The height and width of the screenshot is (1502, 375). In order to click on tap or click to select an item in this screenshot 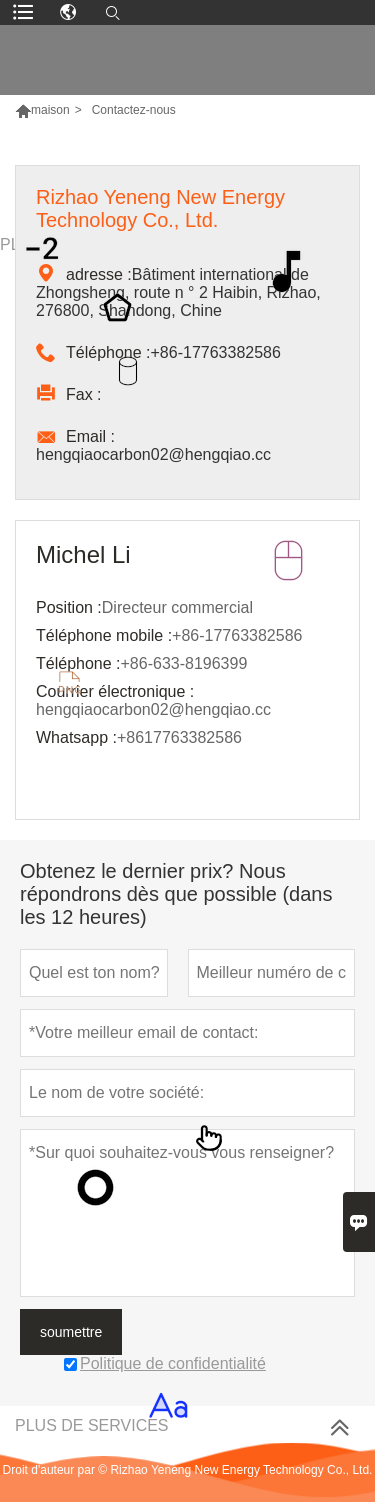, I will do `click(209, 1138)`.